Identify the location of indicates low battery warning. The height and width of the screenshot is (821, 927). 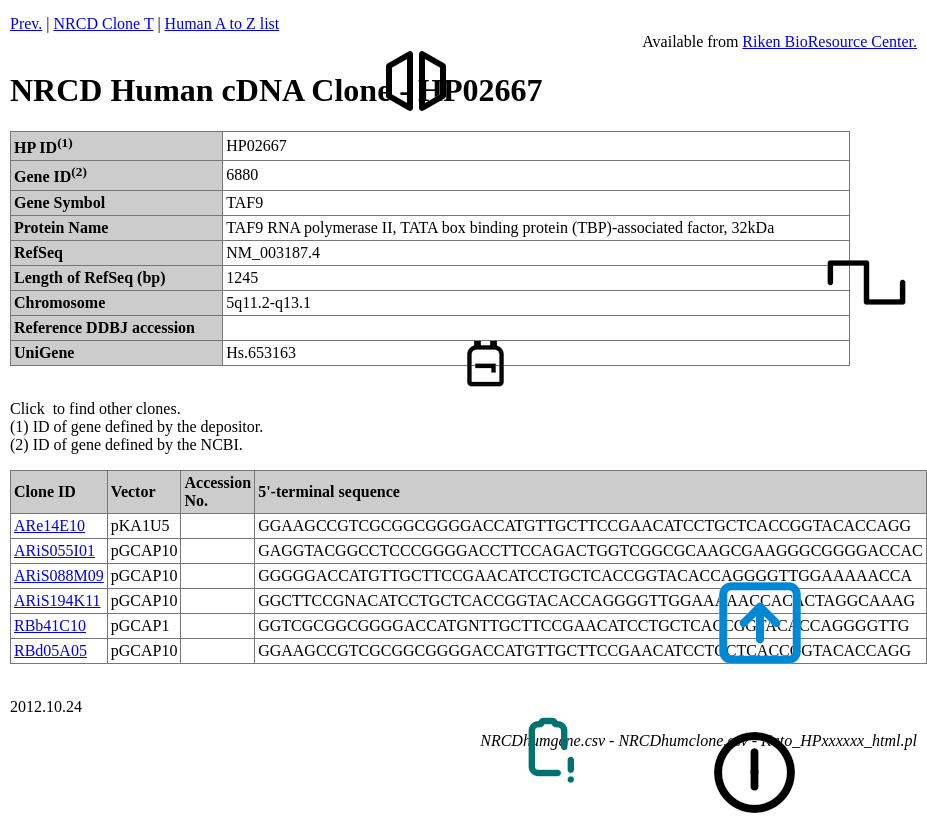
(548, 747).